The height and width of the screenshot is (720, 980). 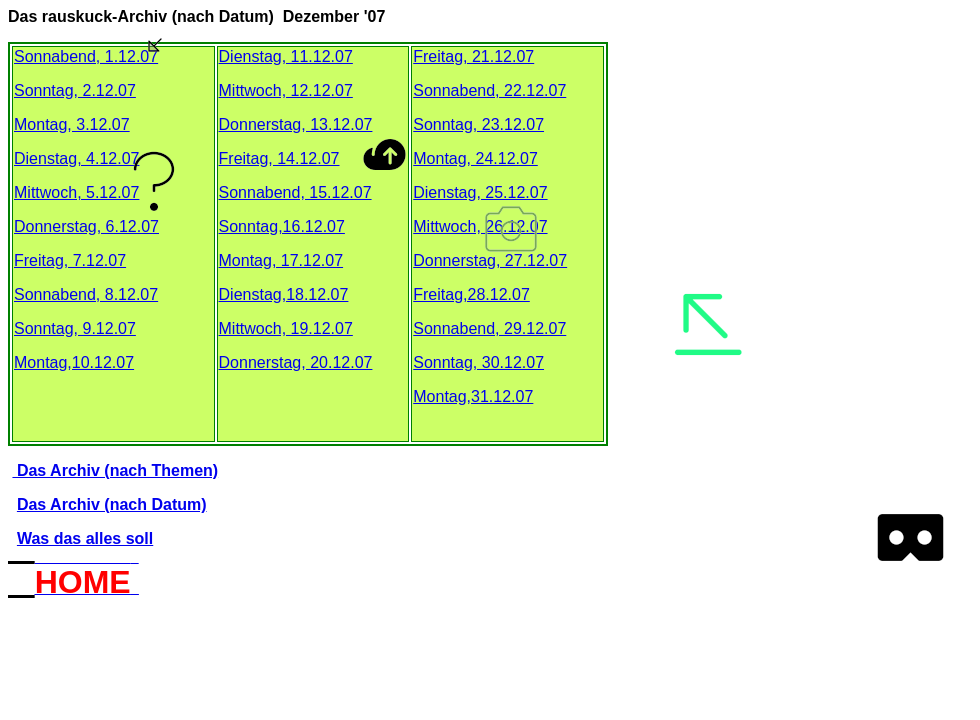 What do you see at coordinates (910, 537) in the screenshot?
I see `launch google cardboard VR experience` at bounding box center [910, 537].